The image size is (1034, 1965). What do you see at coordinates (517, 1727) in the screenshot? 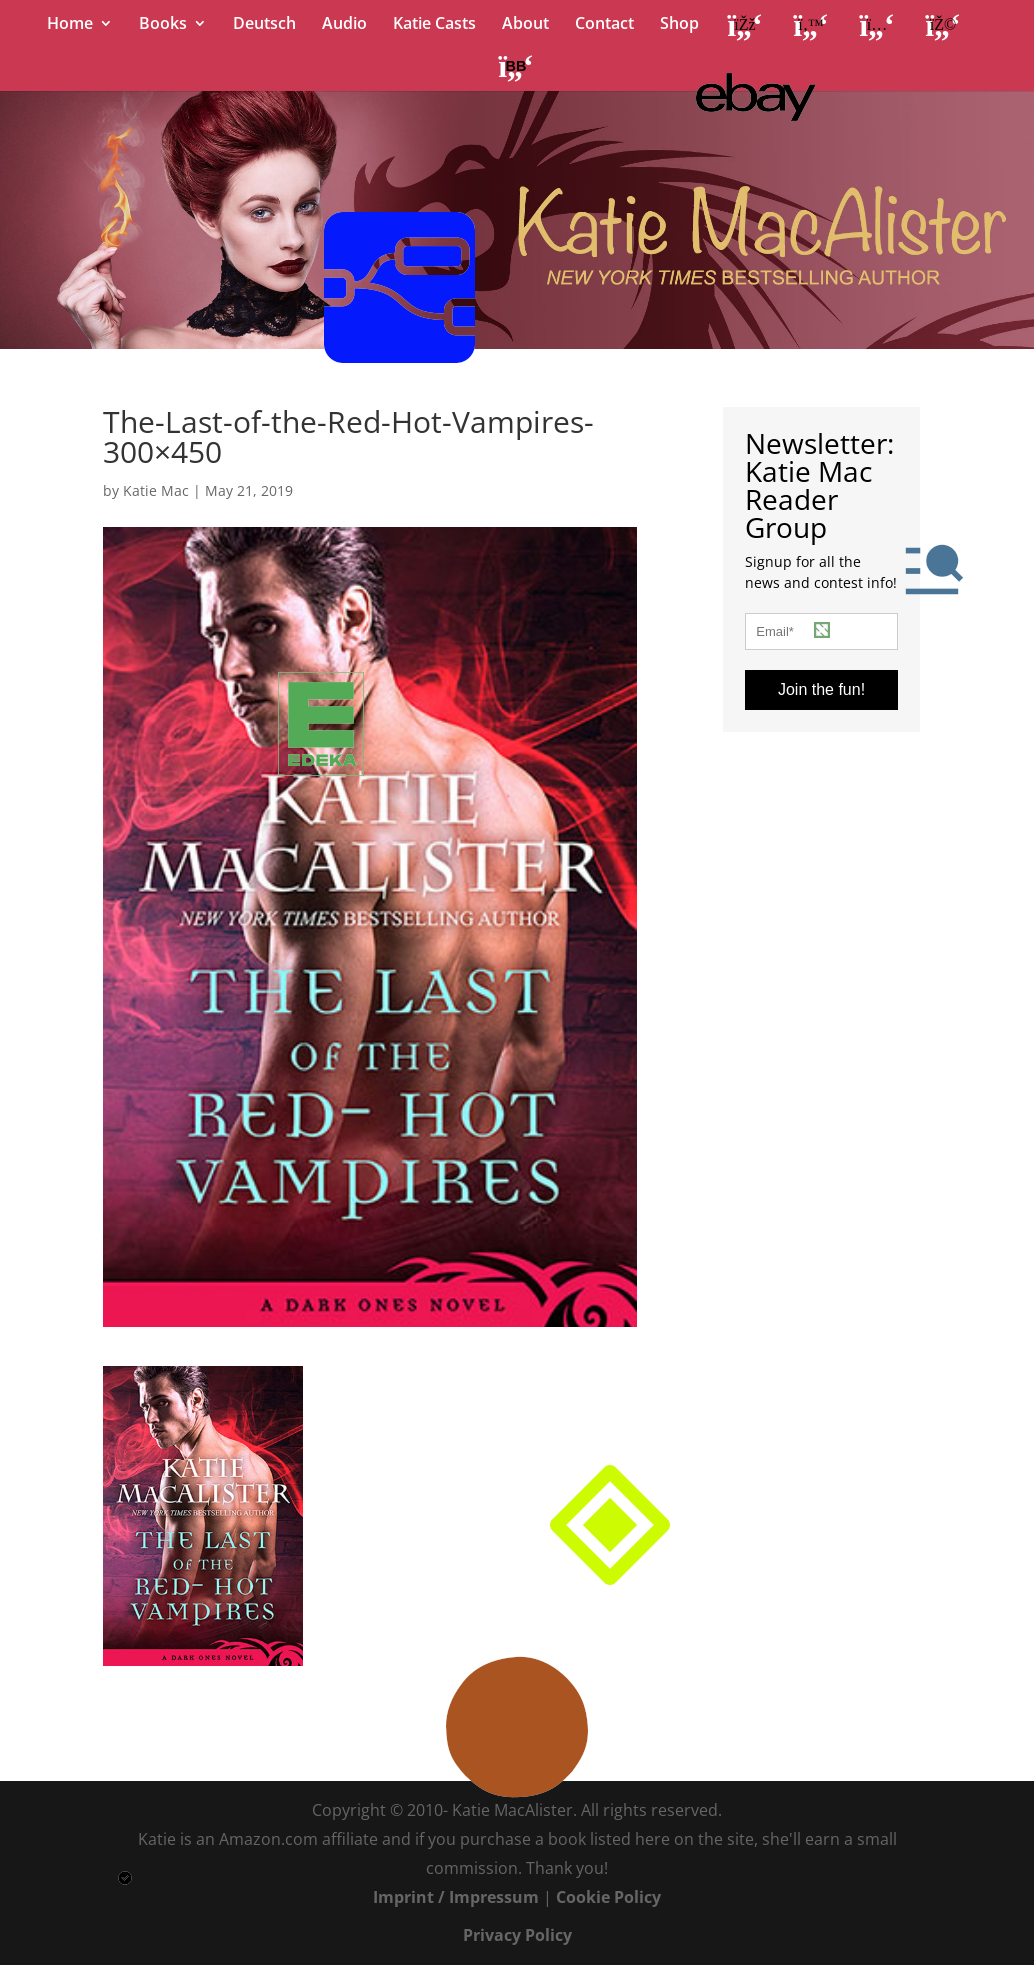
I see `open the Headspace meditation app` at bounding box center [517, 1727].